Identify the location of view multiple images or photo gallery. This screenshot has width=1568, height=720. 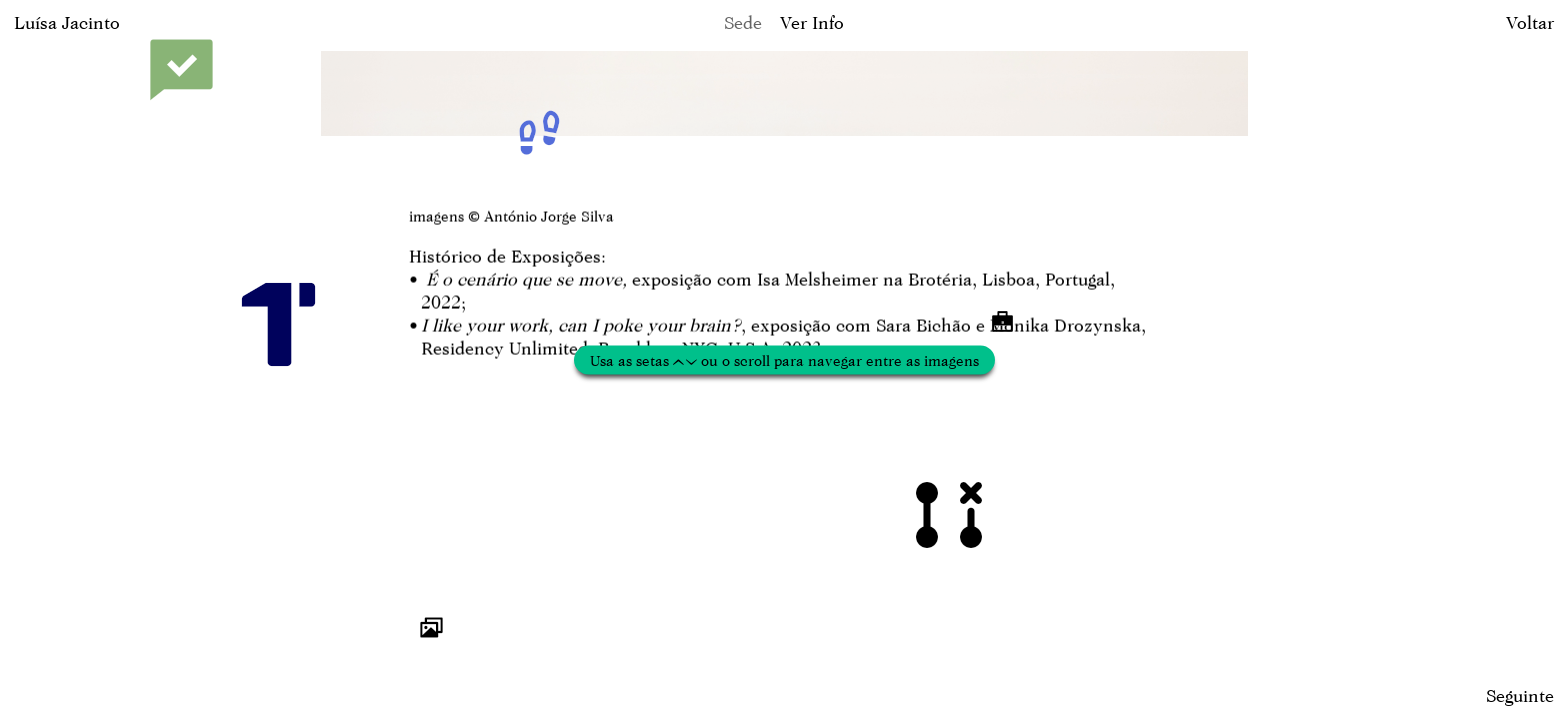
(431, 627).